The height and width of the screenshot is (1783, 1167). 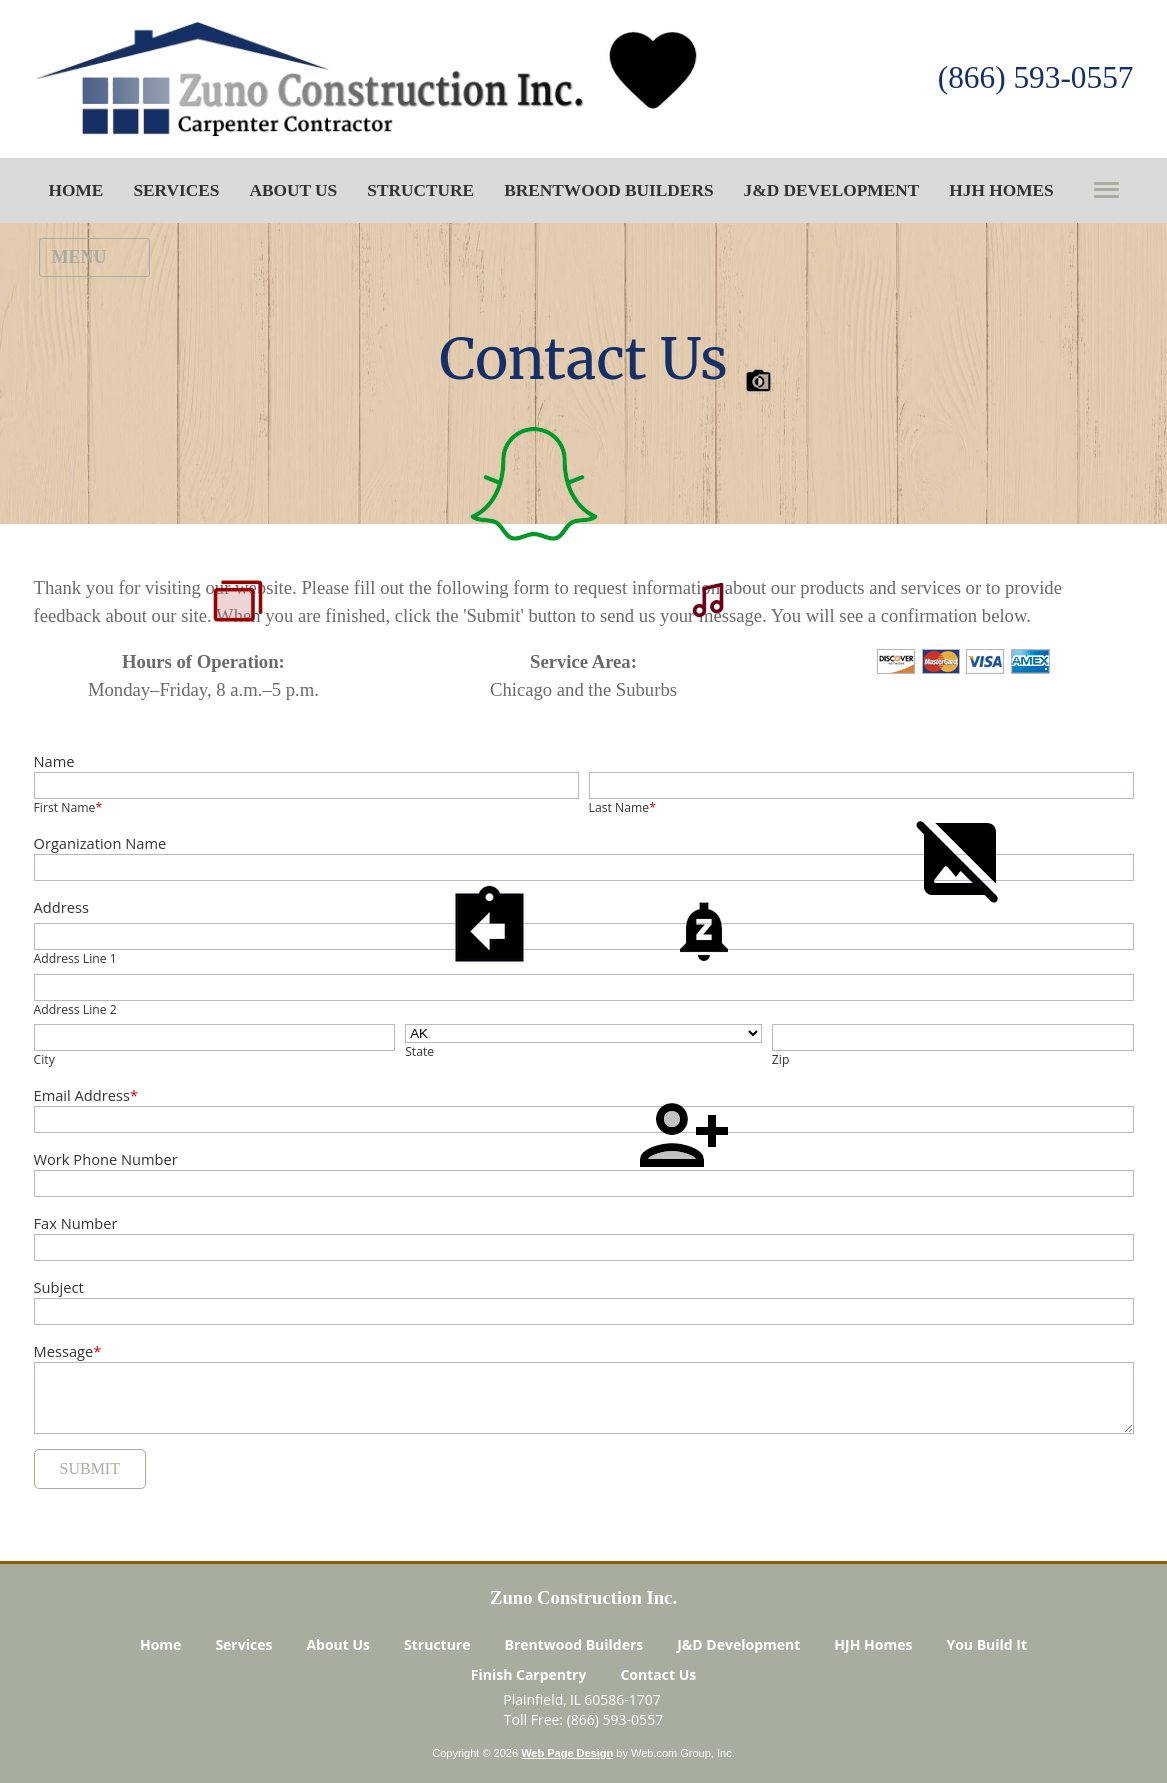 I want to click on return or send back an assignment, so click(x=489, y=927).